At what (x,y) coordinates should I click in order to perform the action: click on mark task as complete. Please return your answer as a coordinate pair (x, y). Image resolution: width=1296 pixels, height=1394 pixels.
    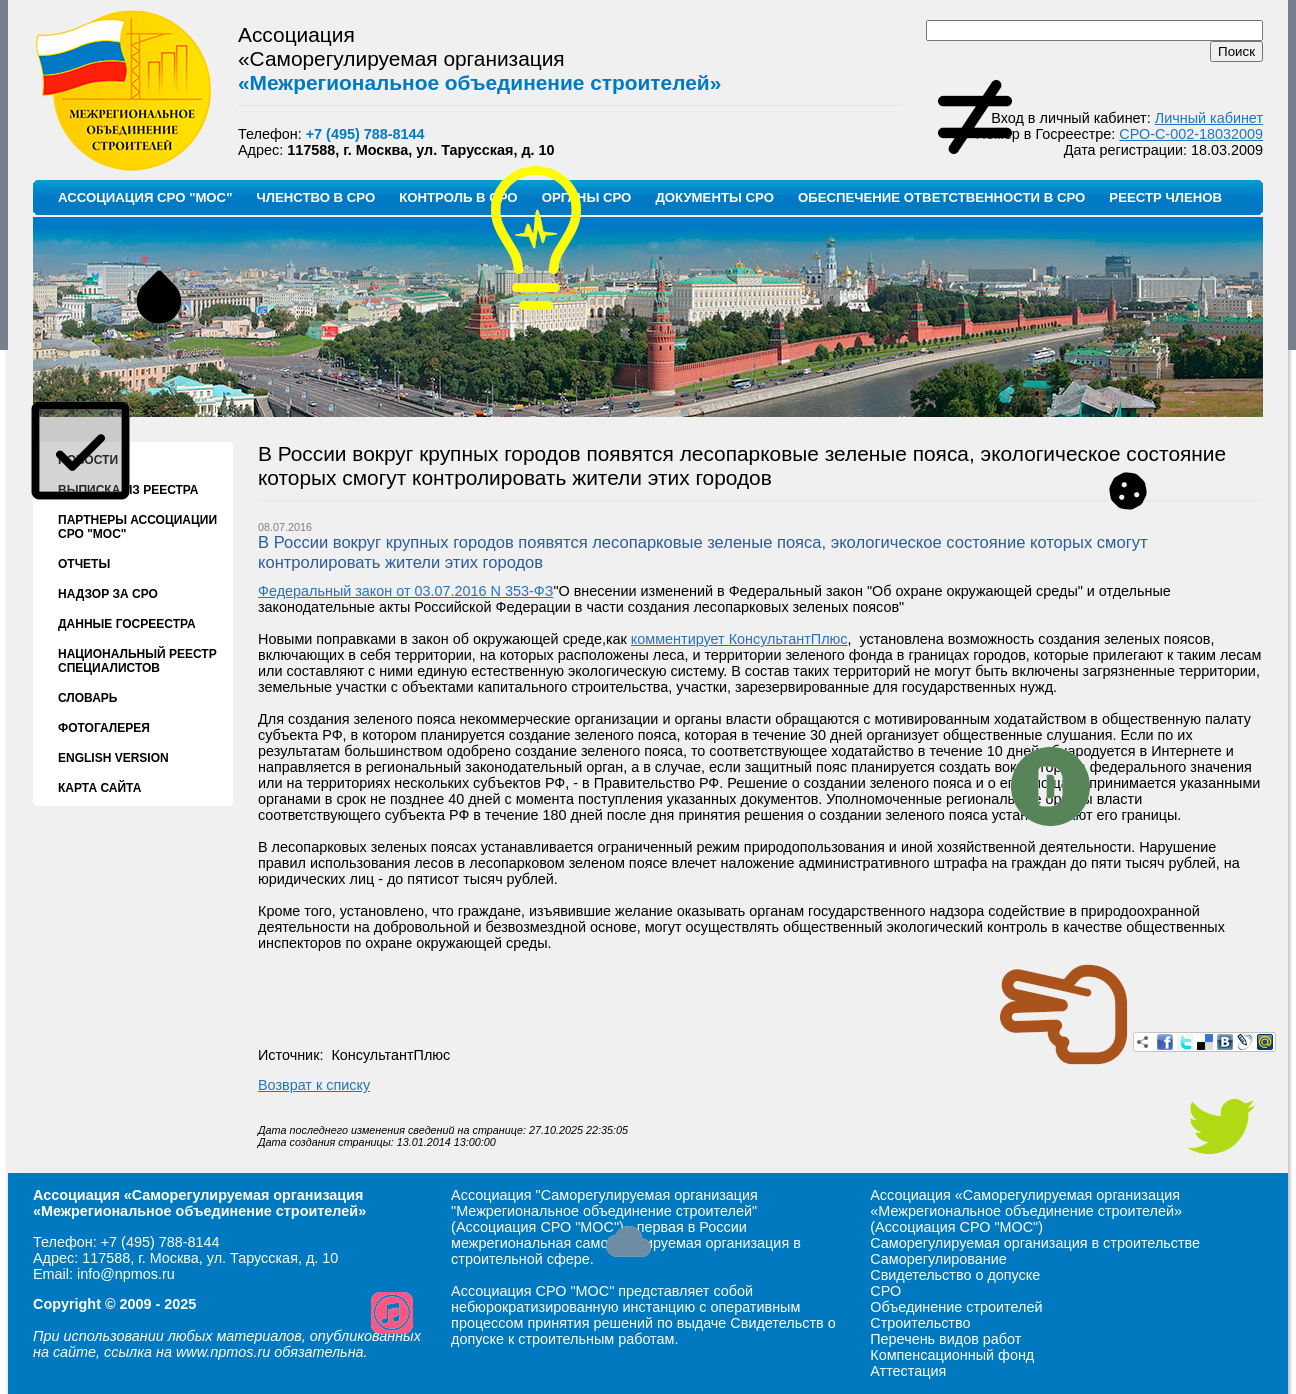
    Looking at the image, I should click on (80, 450).